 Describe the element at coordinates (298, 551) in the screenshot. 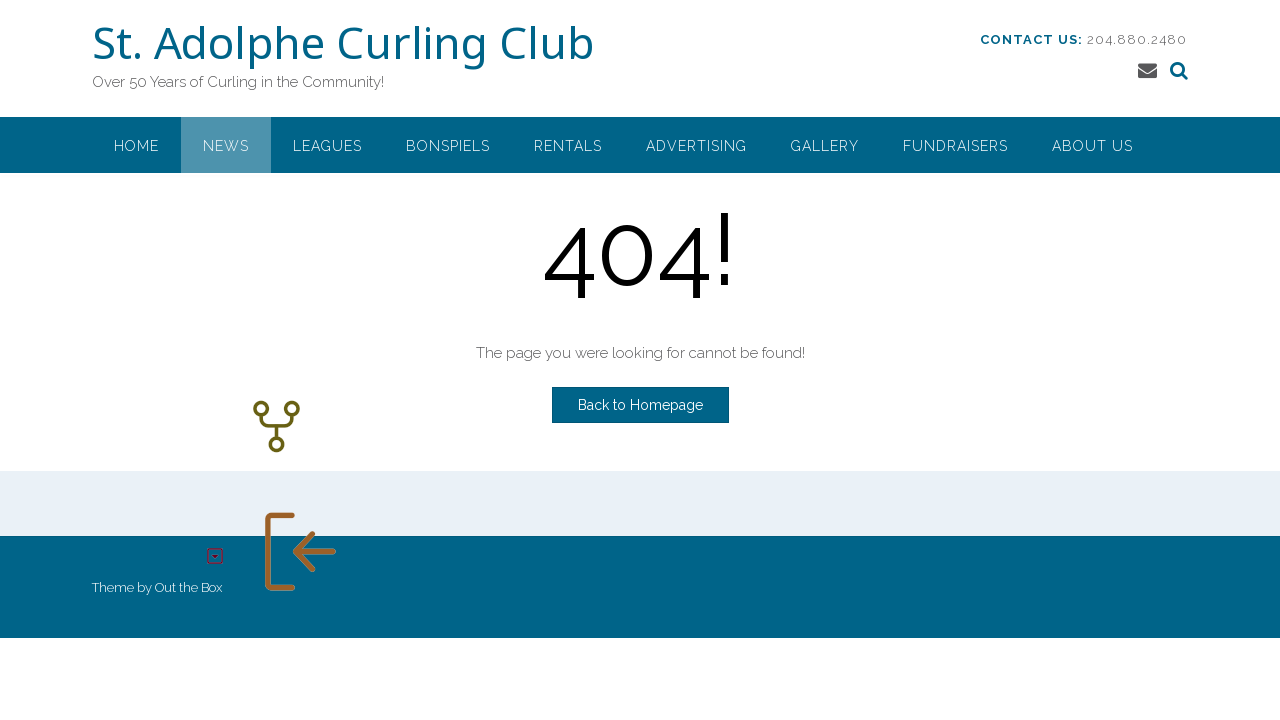

I see `sign in to your account` at that location.